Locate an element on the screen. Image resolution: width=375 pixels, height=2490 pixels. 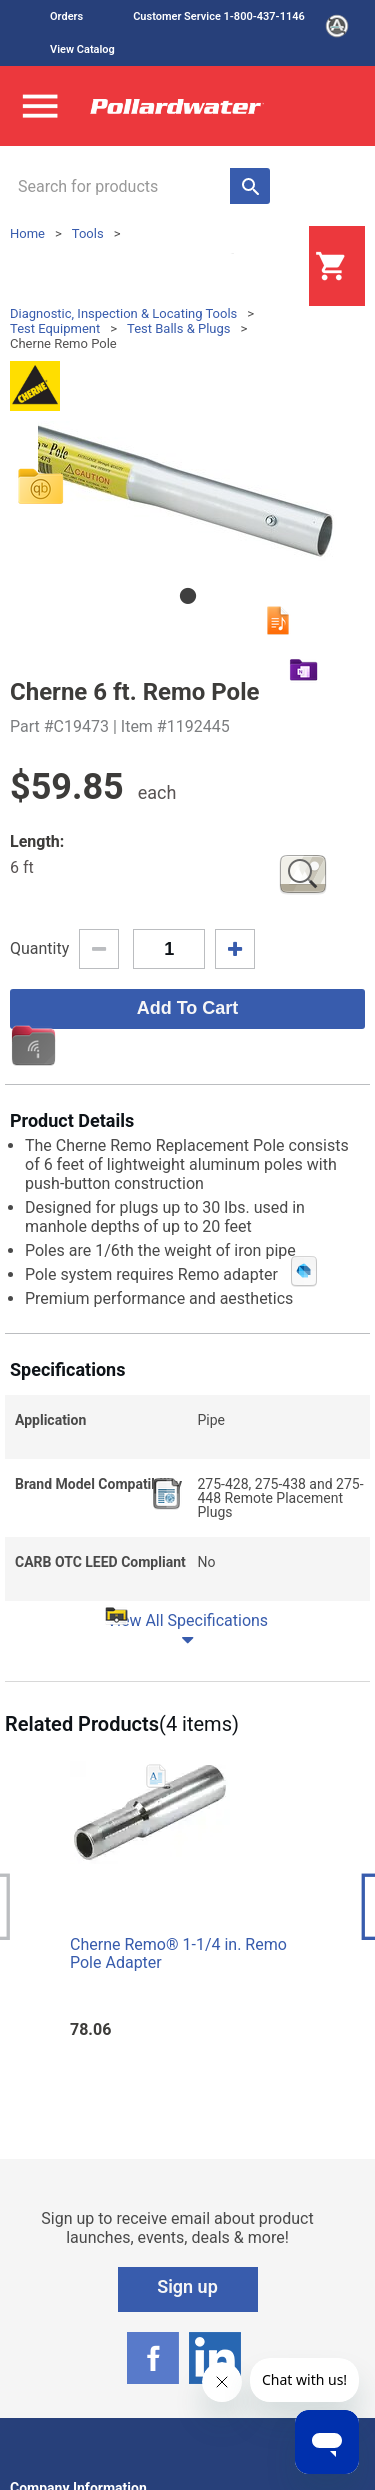
open eye of mate image viewer application is located at coordinates (303, 874).